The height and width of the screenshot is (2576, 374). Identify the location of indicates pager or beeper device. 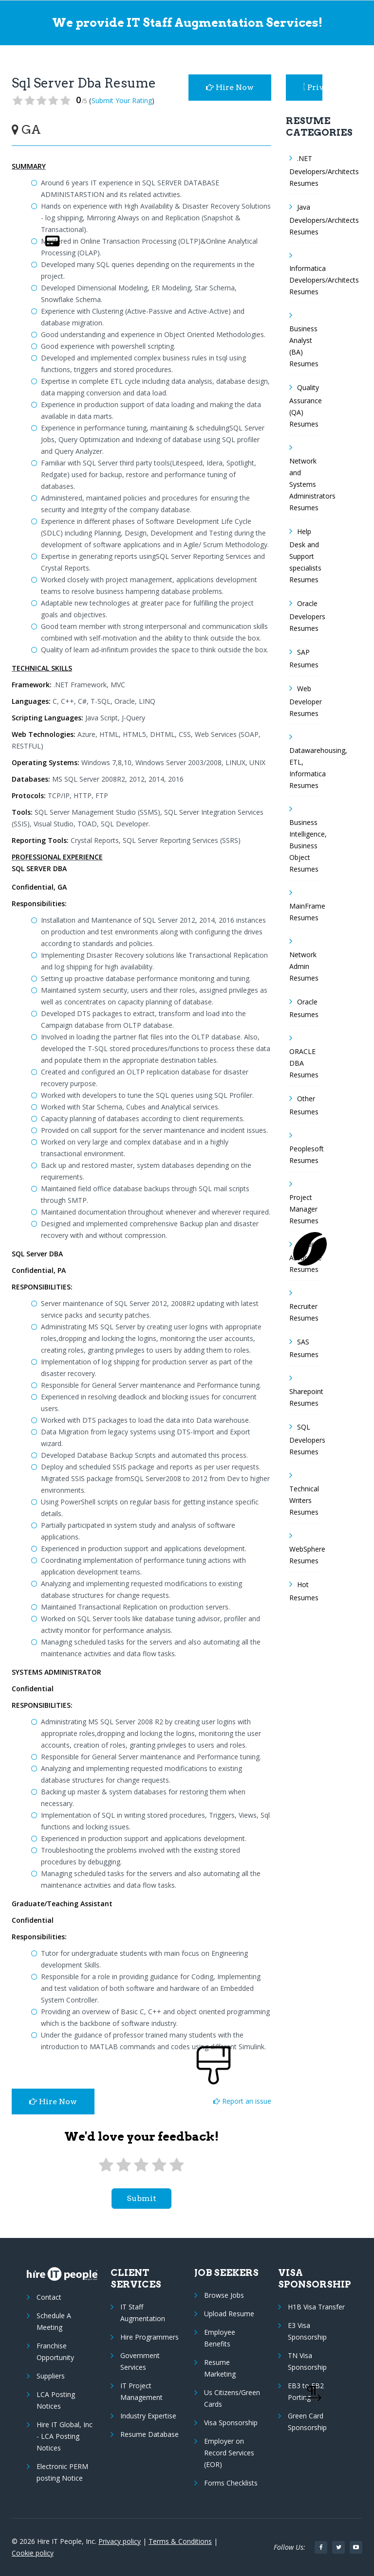
(52, 241).